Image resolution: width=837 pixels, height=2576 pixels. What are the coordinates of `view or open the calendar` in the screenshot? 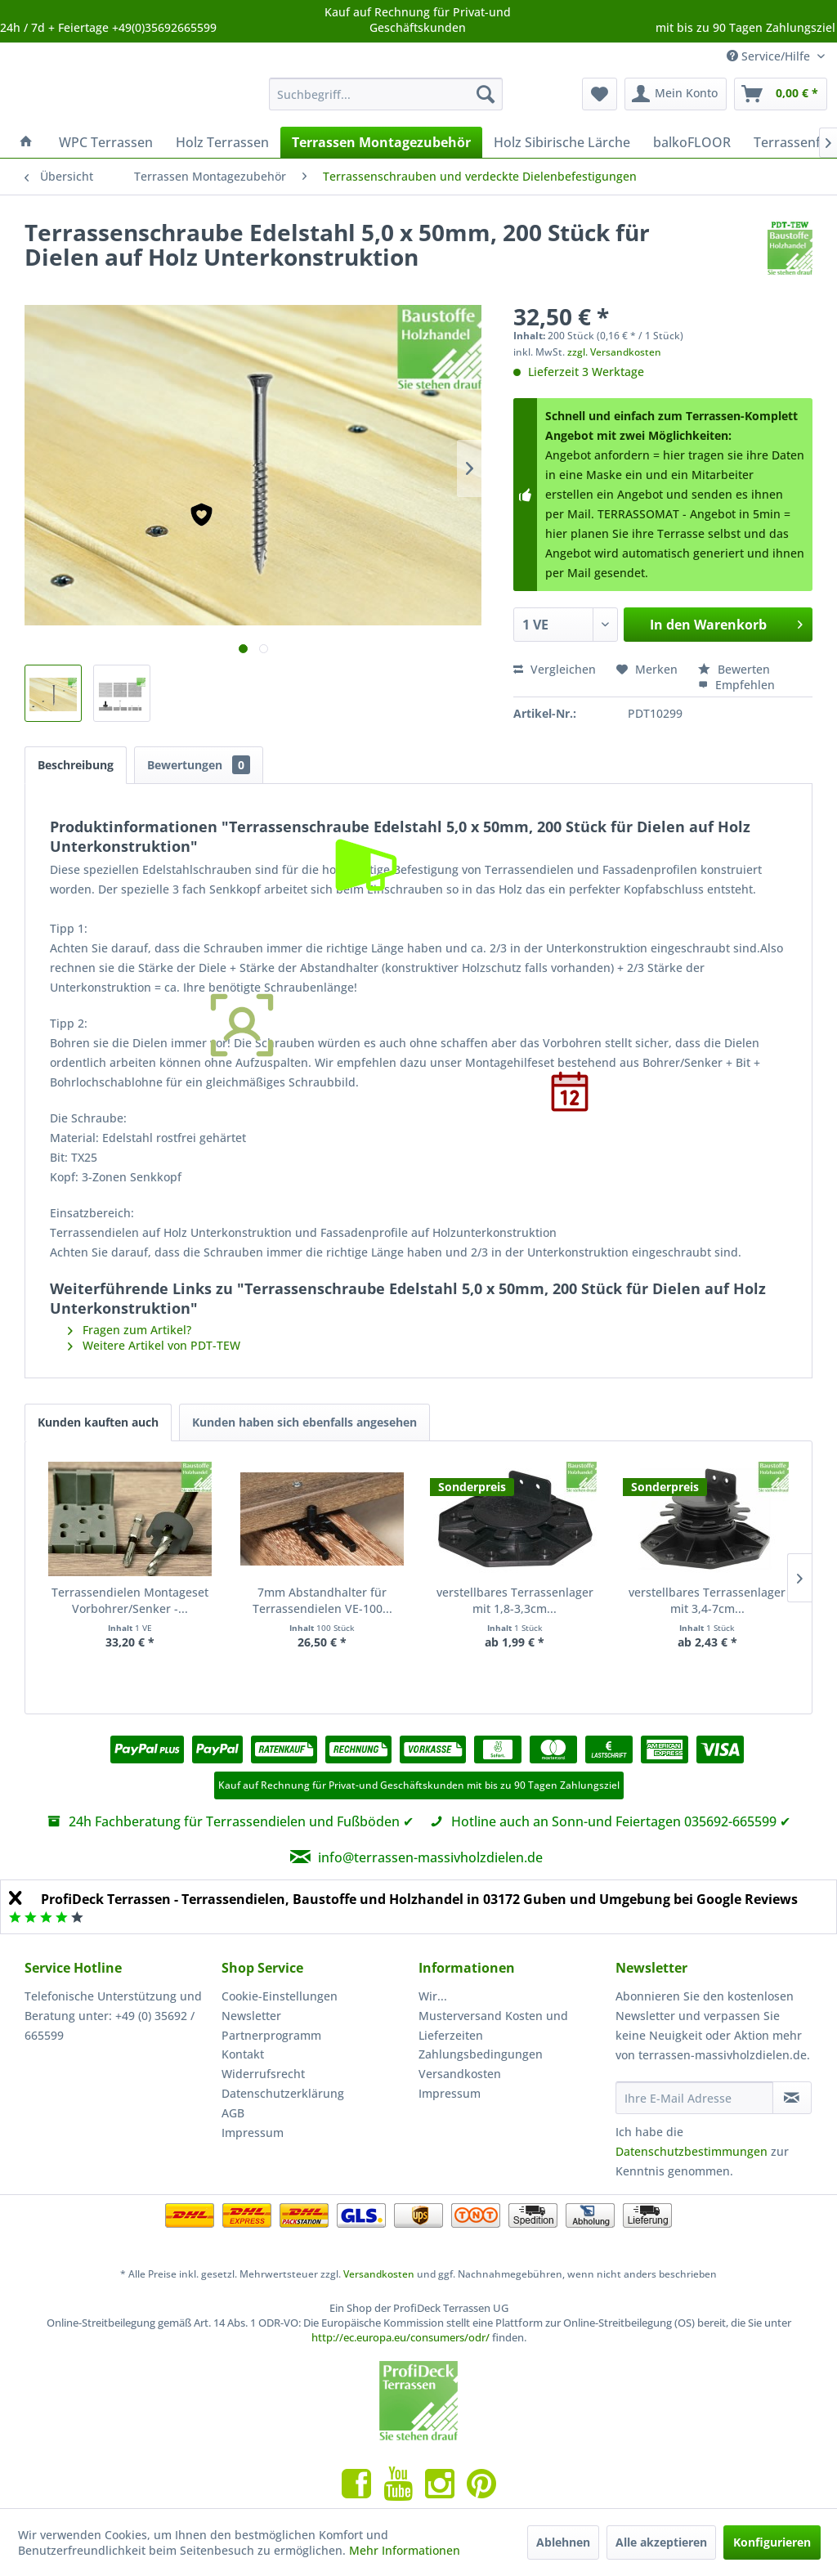 It's located at (570, 1093).